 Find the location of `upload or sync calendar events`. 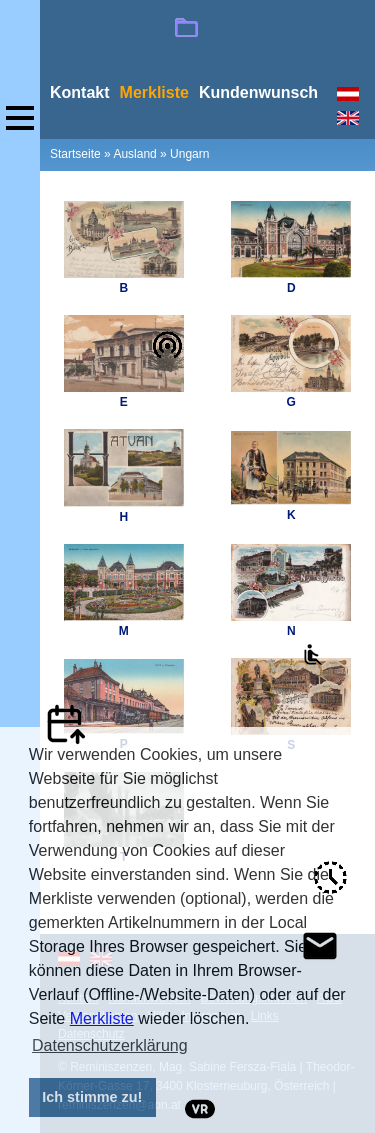

upload or sync calendar events is located at coordinates (64, 723).